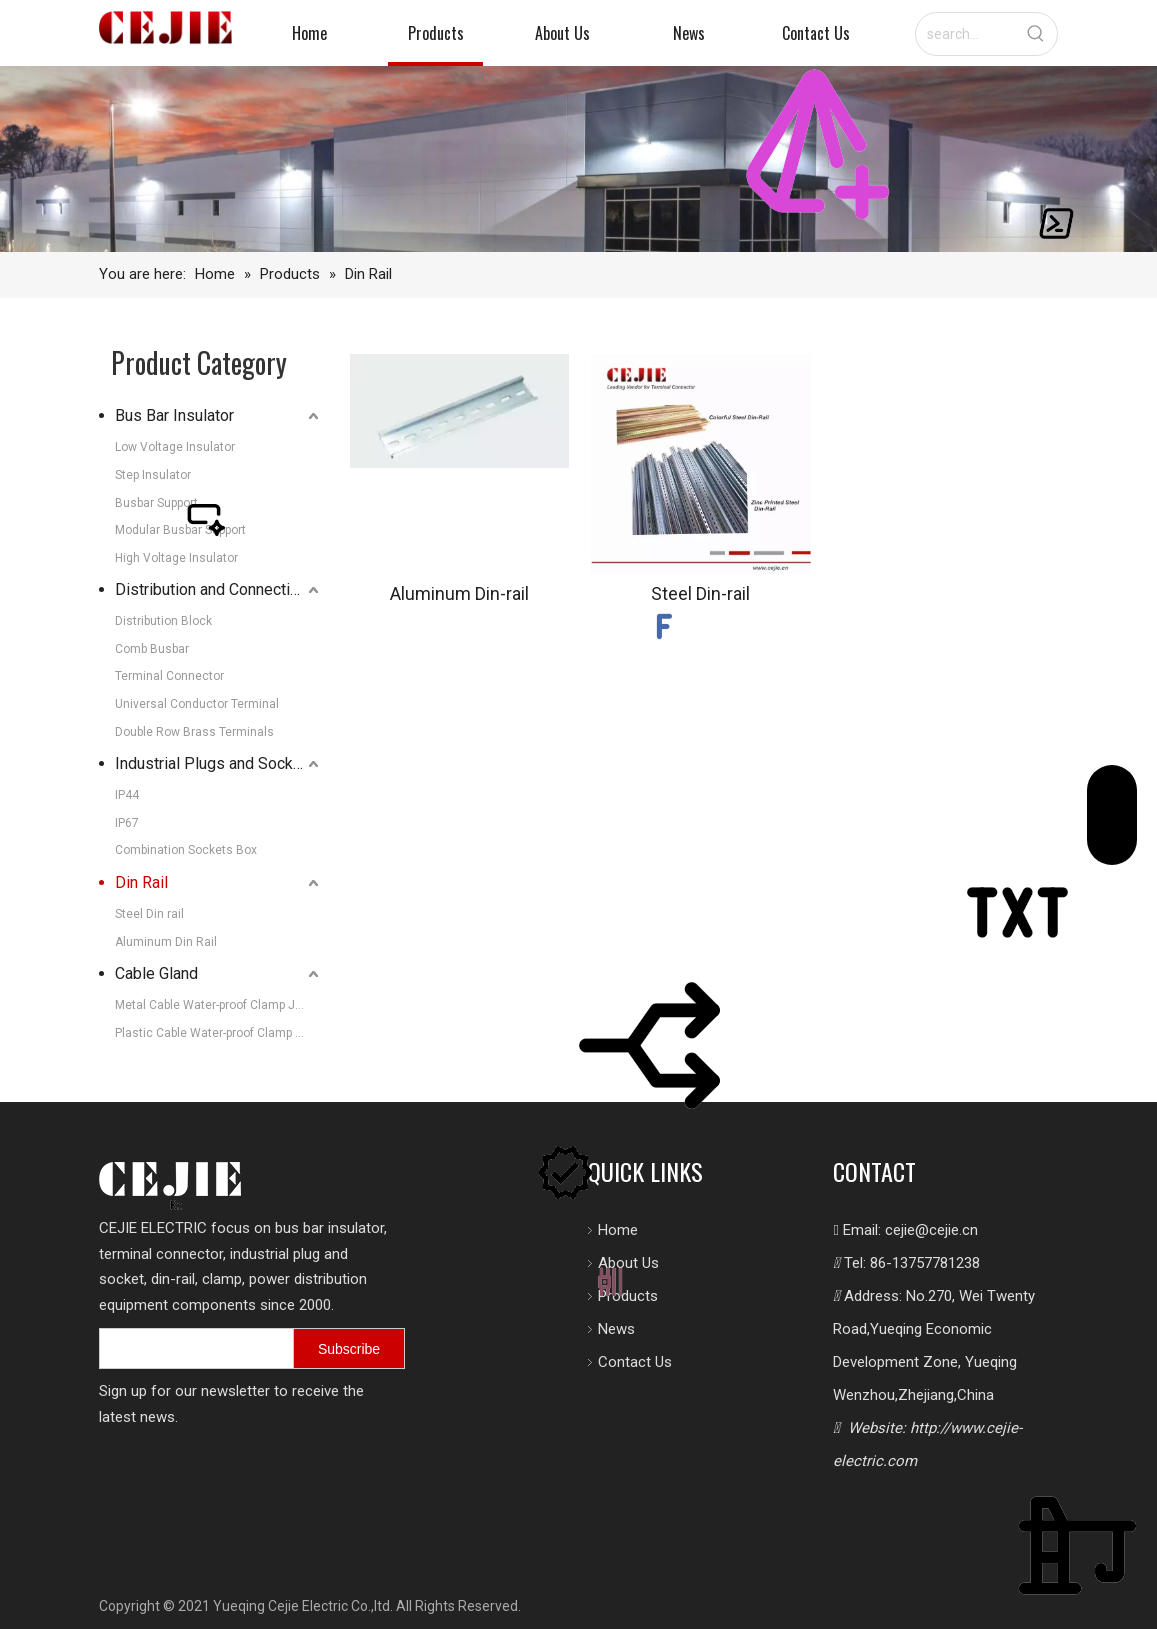 The height and width of the screenshot is (1629, 1157). What do you see at coordinates (649, 1045) in the screenshot?
I see `split or branch content into multiple paths` at bounding box center [649, 1045].